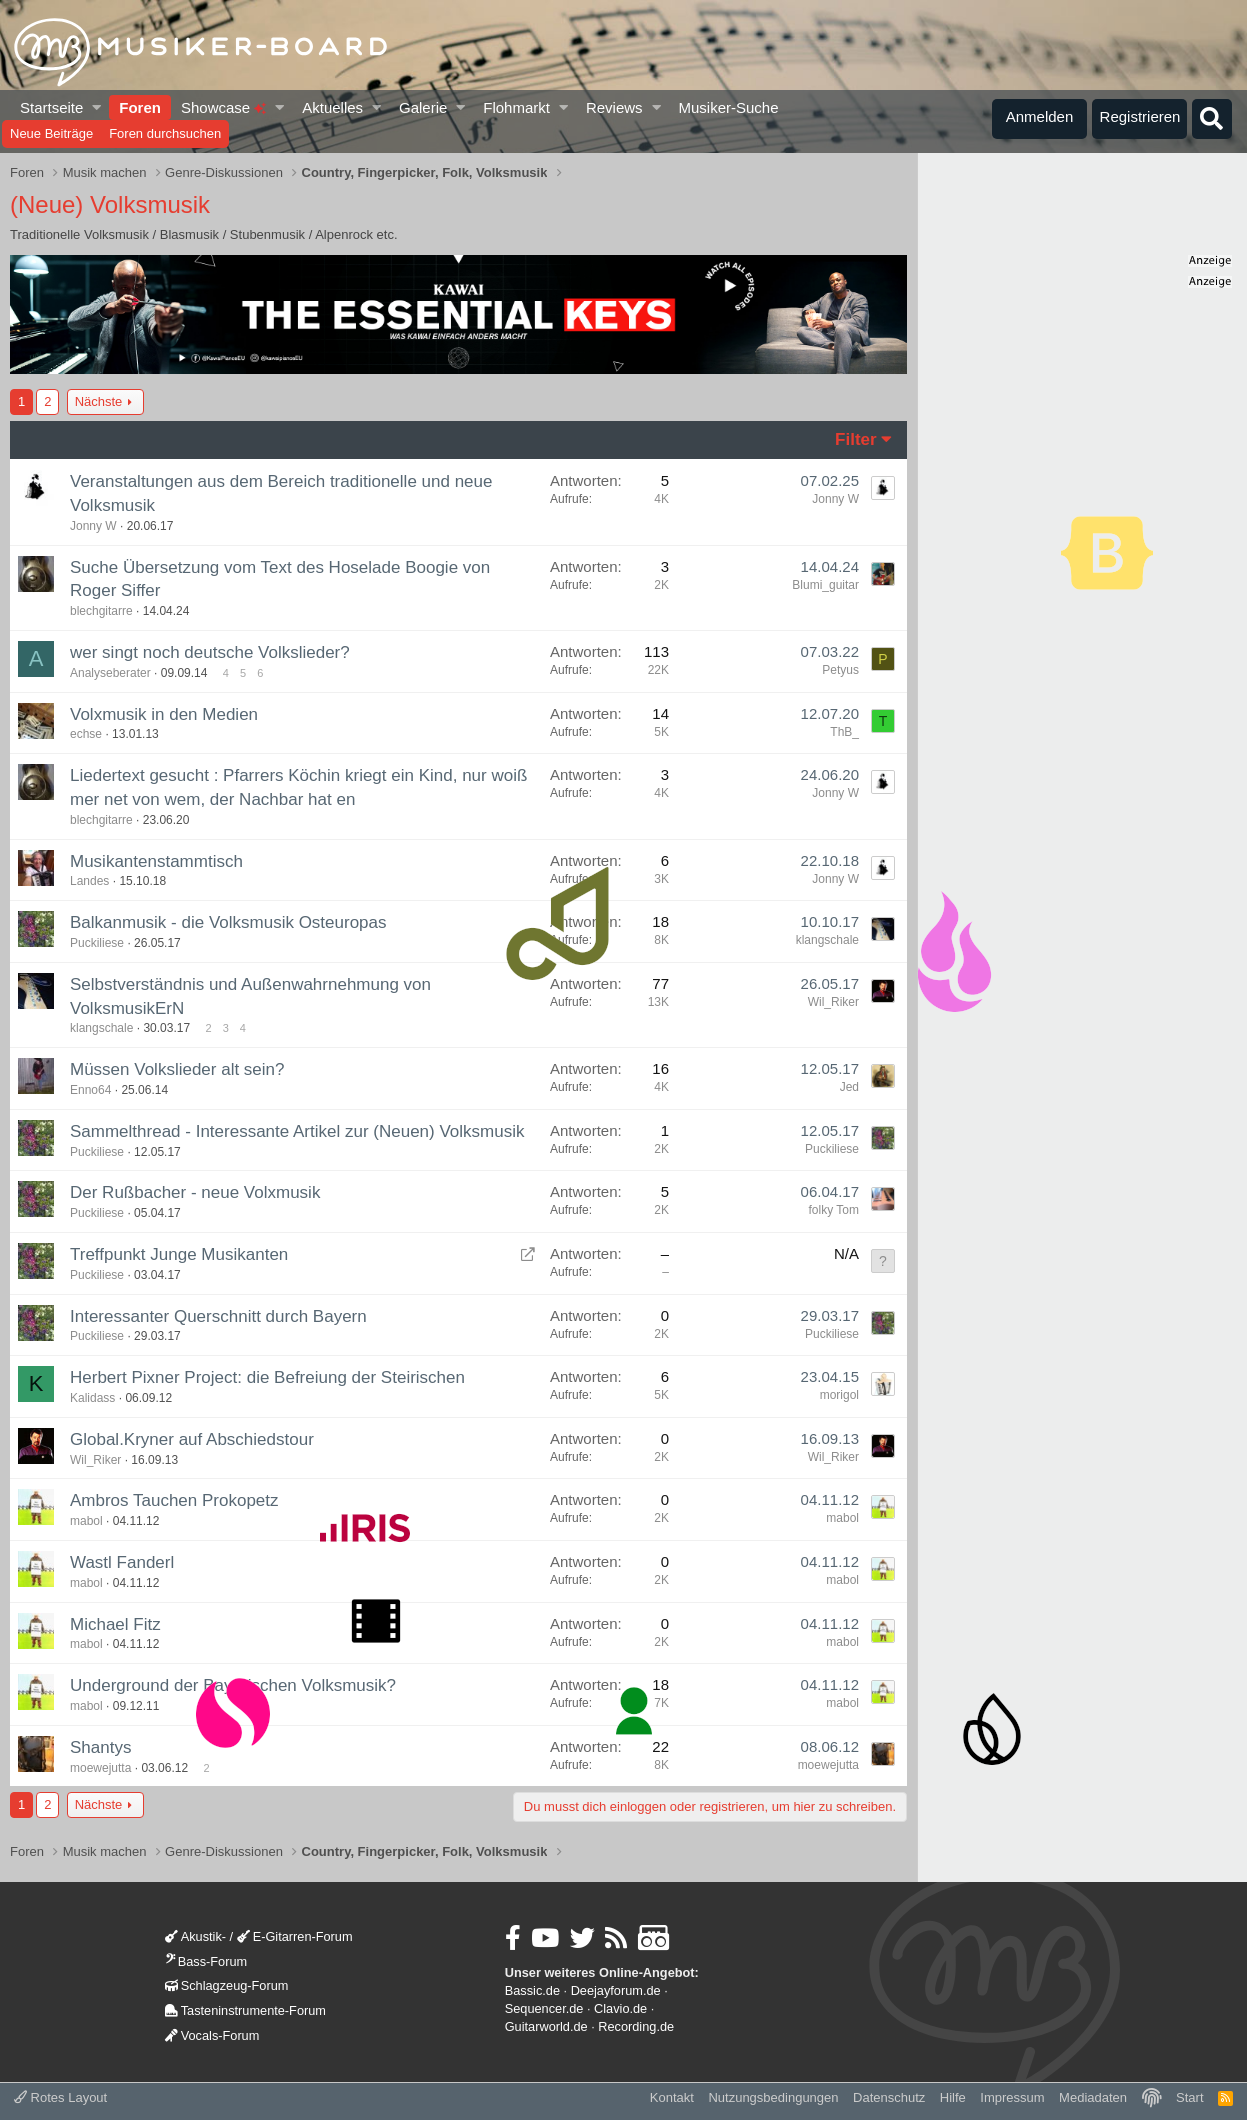 This screenshot has width=1247, height=2120. Describe the element at coordinates (634, 1712) in the screenshot. I see `view your profile` at that location.